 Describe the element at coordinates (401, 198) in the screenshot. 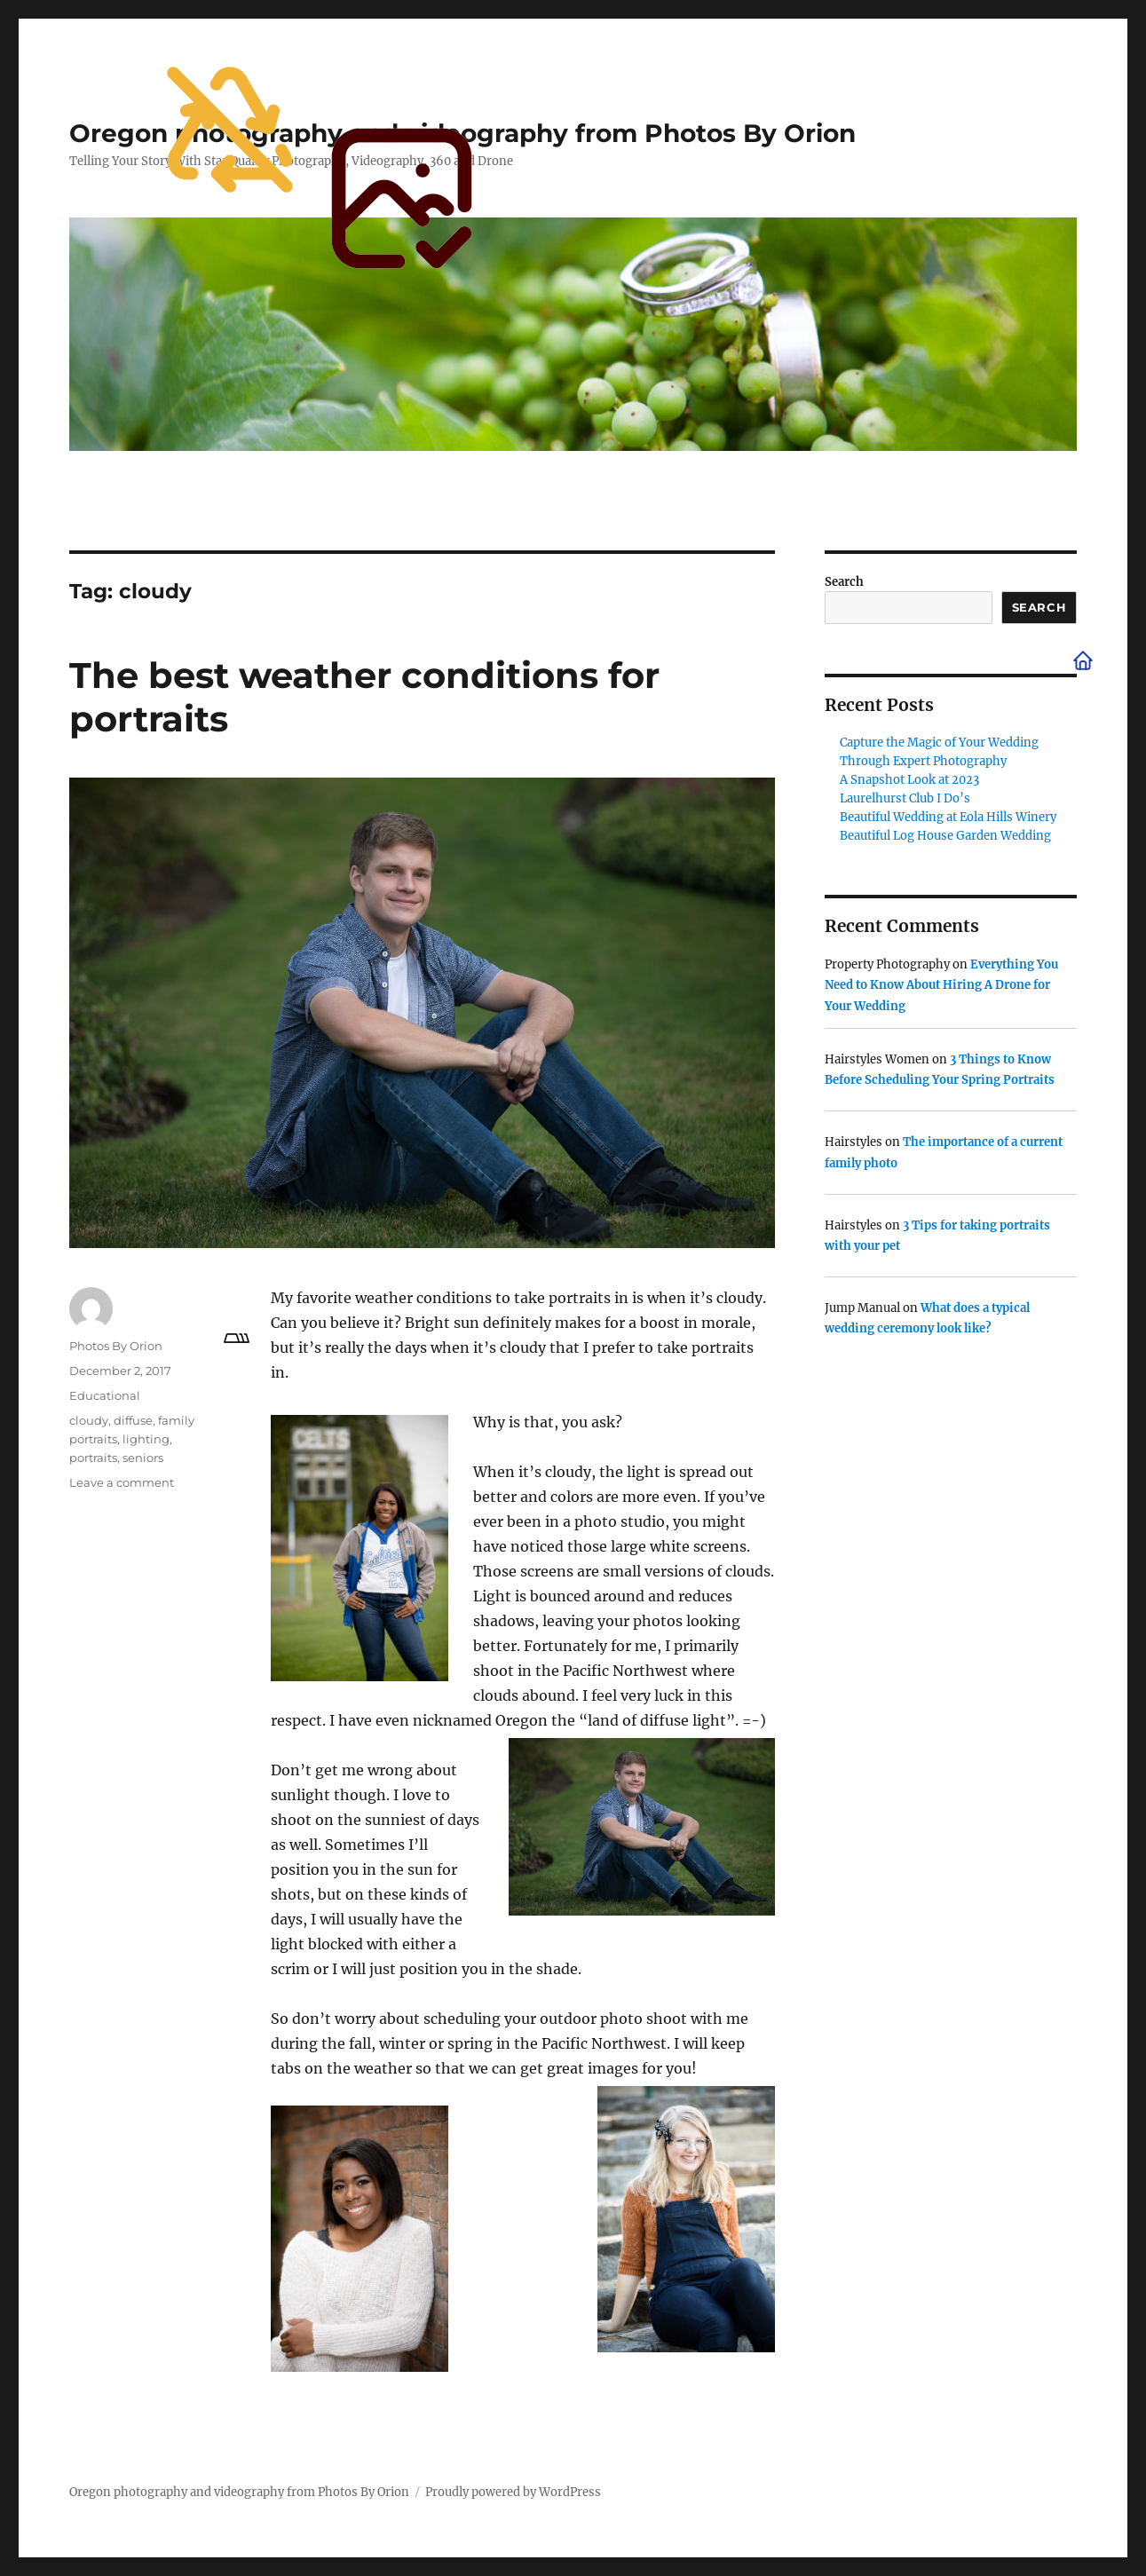

I see `photo successfully uploaded` at that location.